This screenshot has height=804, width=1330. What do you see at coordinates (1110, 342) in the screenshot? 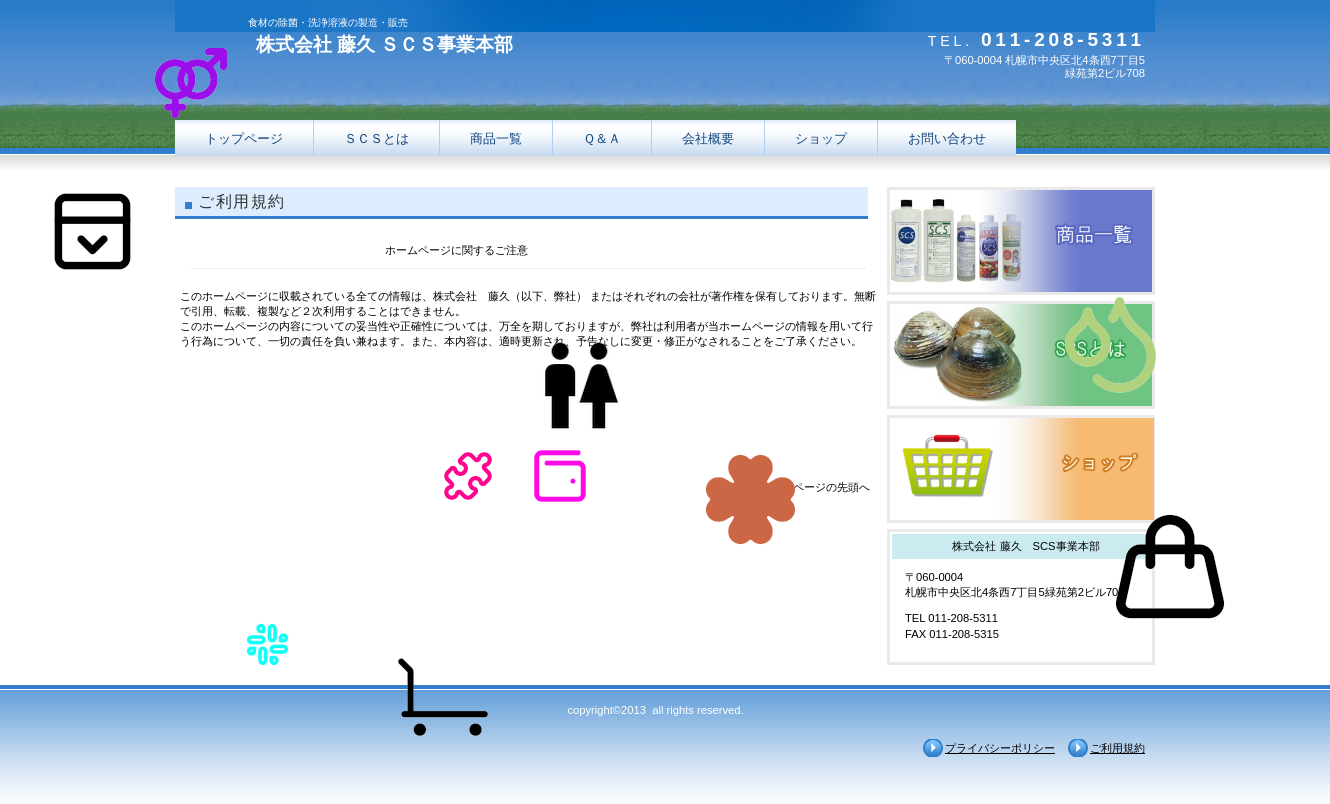
I see `indicates humidity or moisture level` at bounding box center [1110, 342].